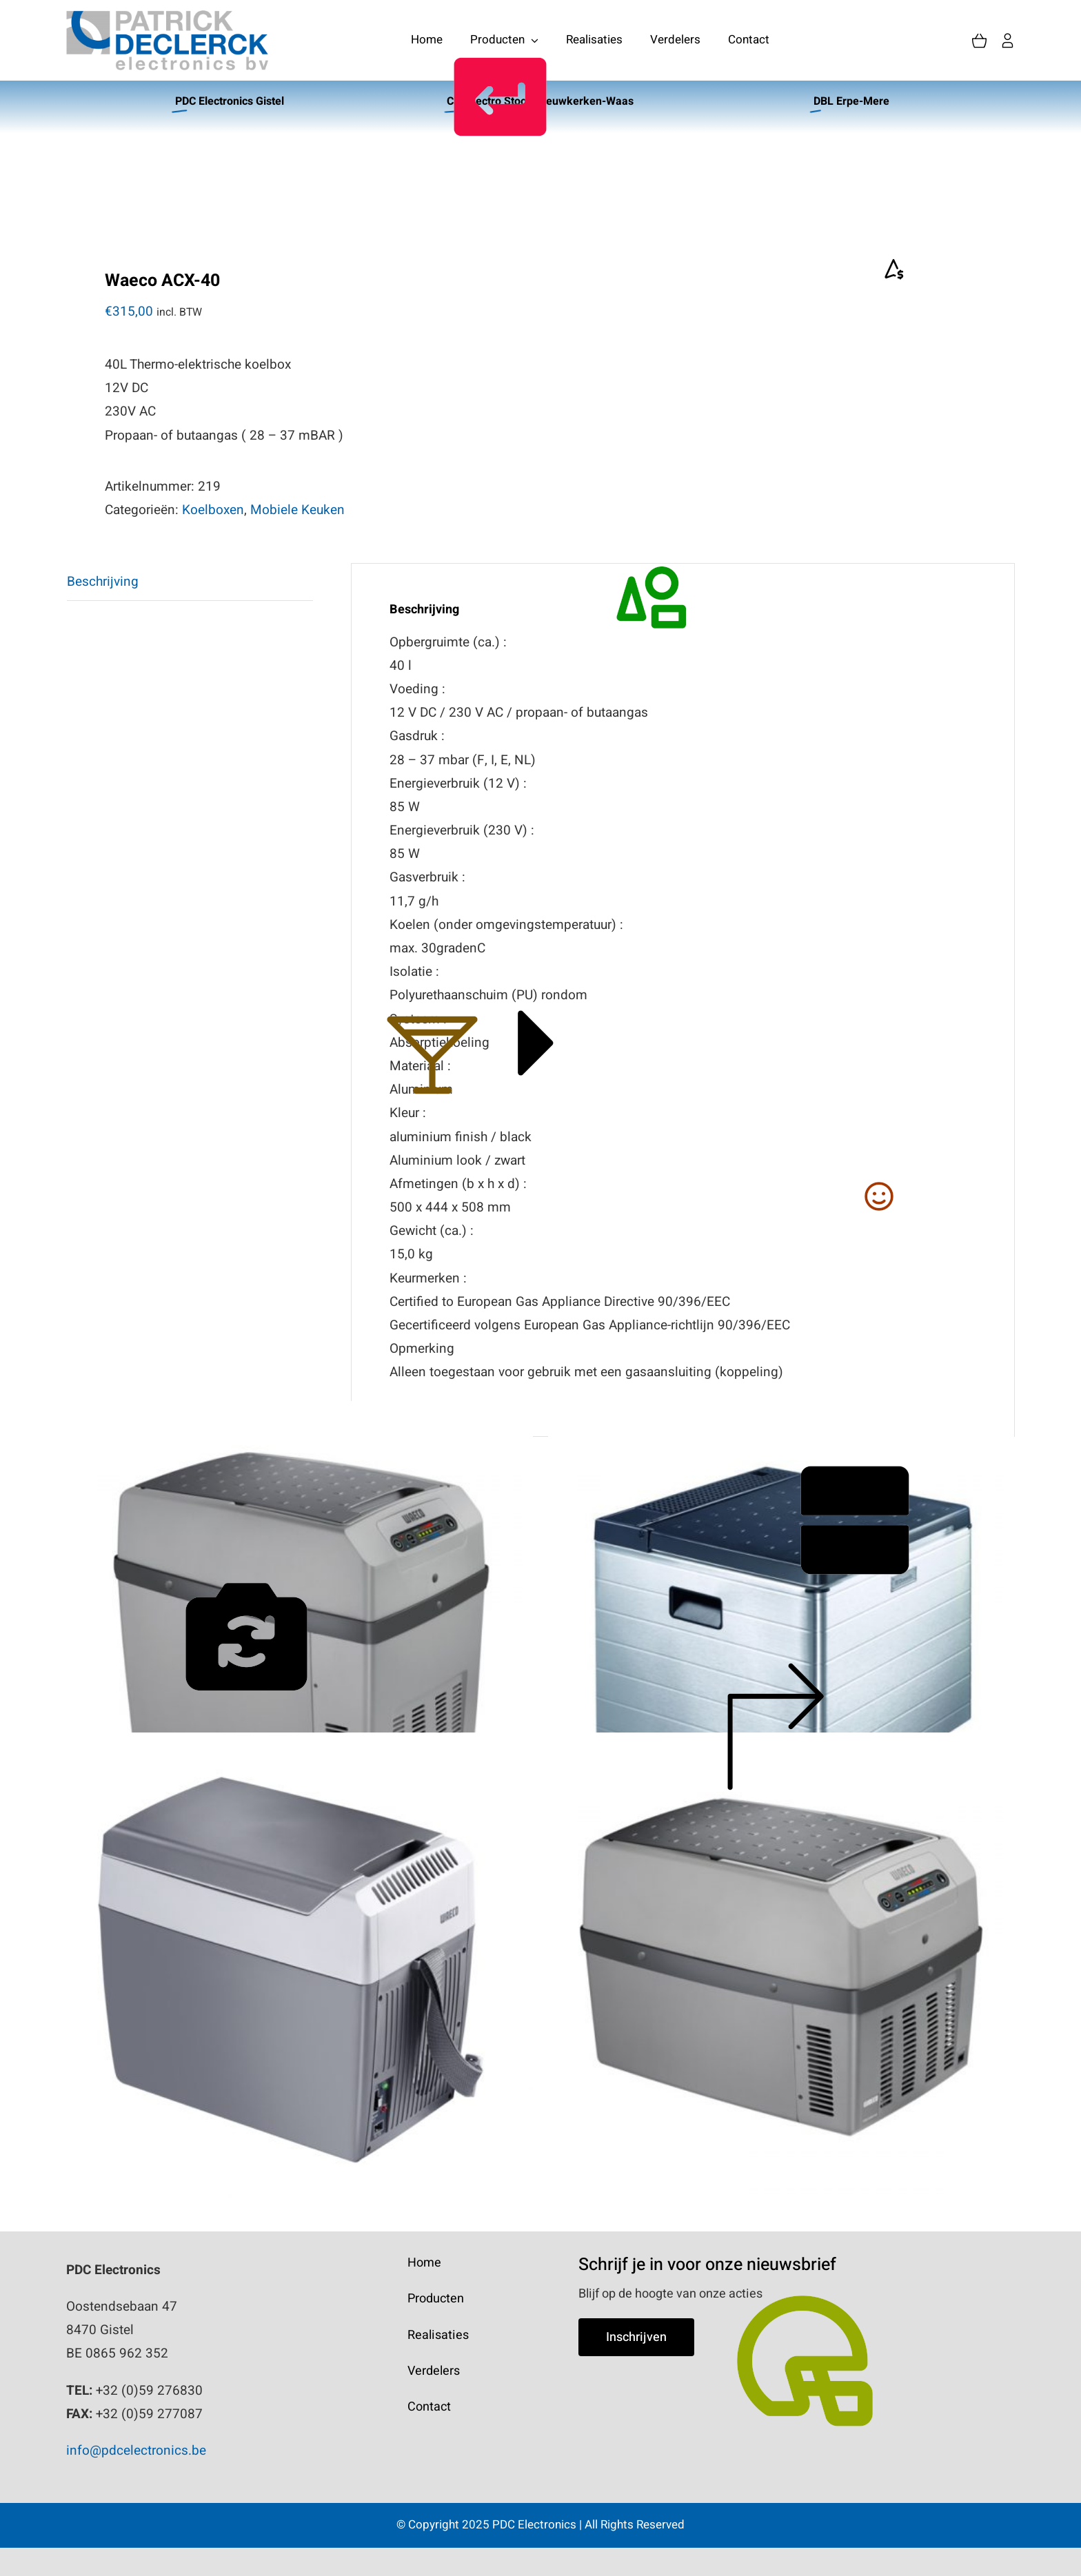  I want to click on access football or sports content, so click(805, 2363).